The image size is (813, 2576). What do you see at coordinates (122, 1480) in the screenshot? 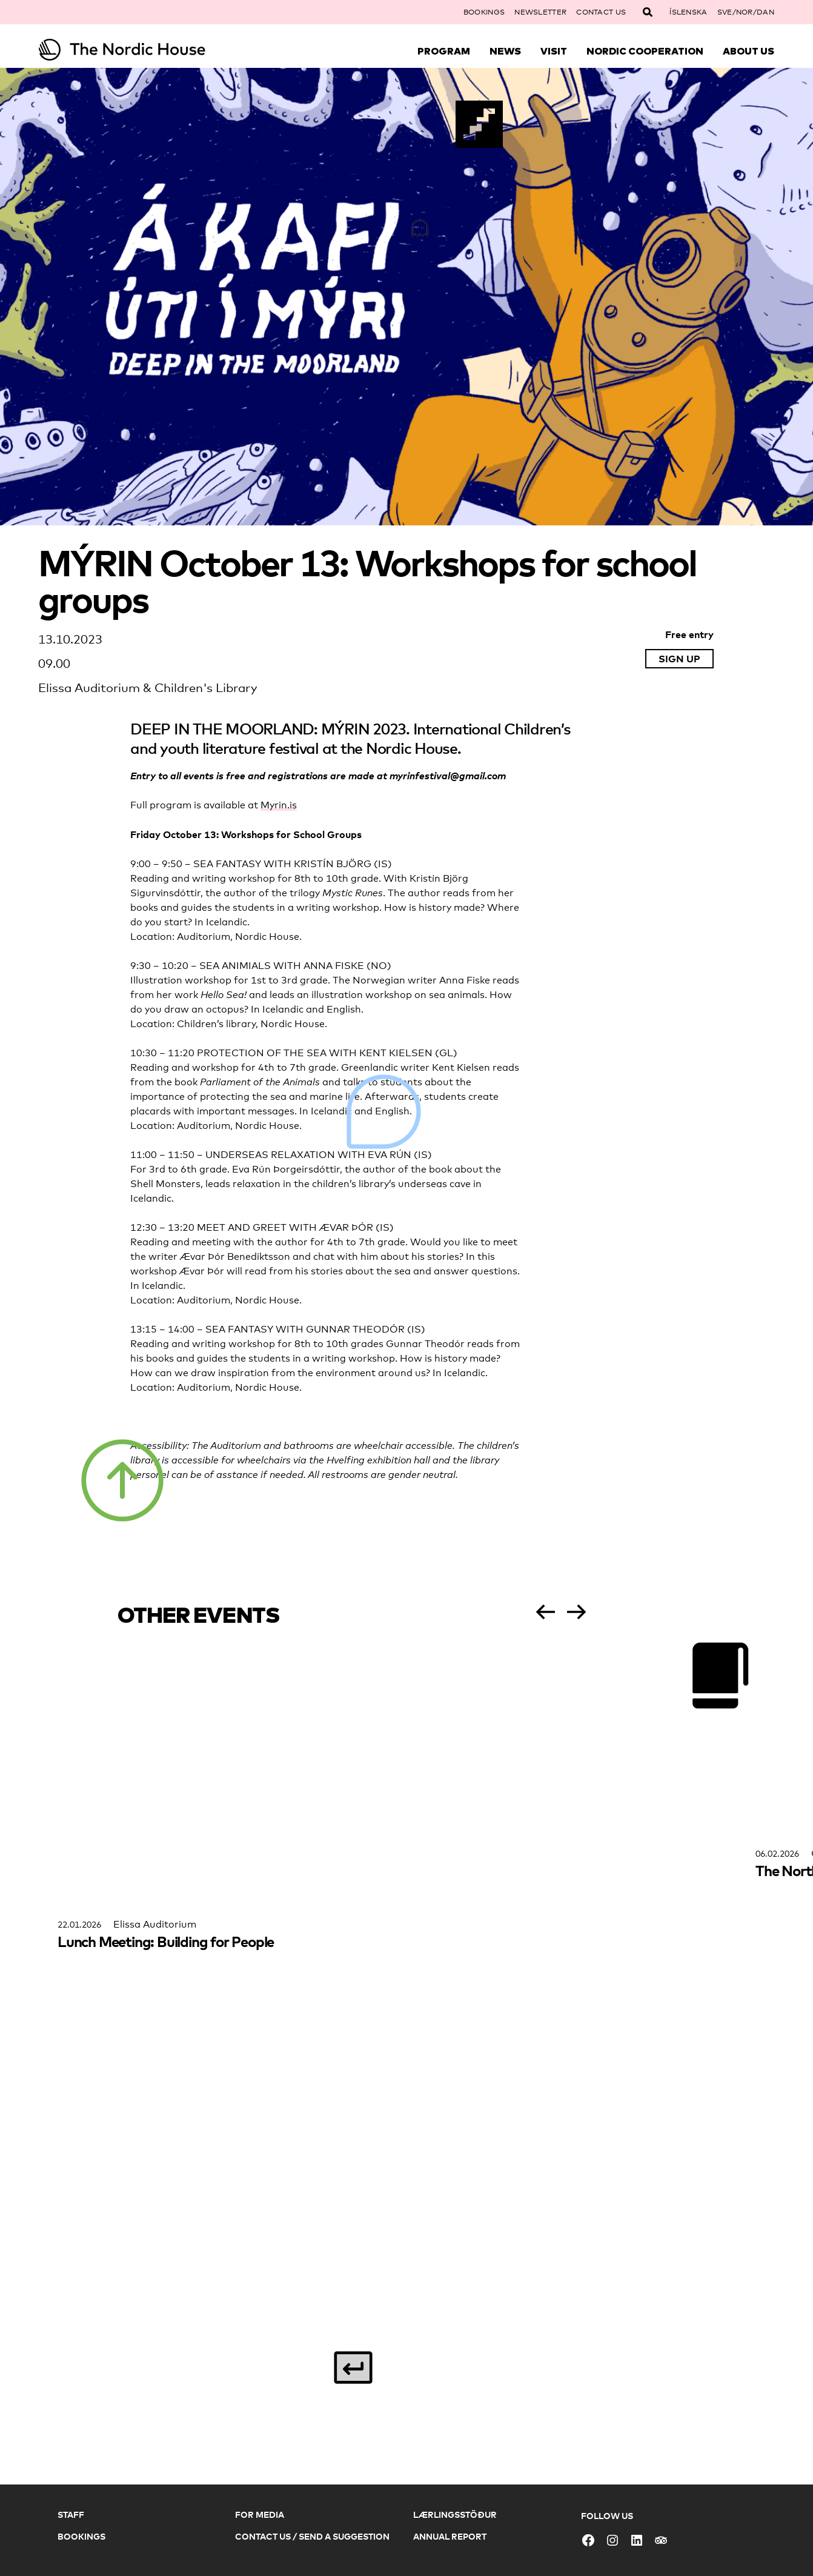
I see `scroll to top of page` at bounding box center [122, 1480].